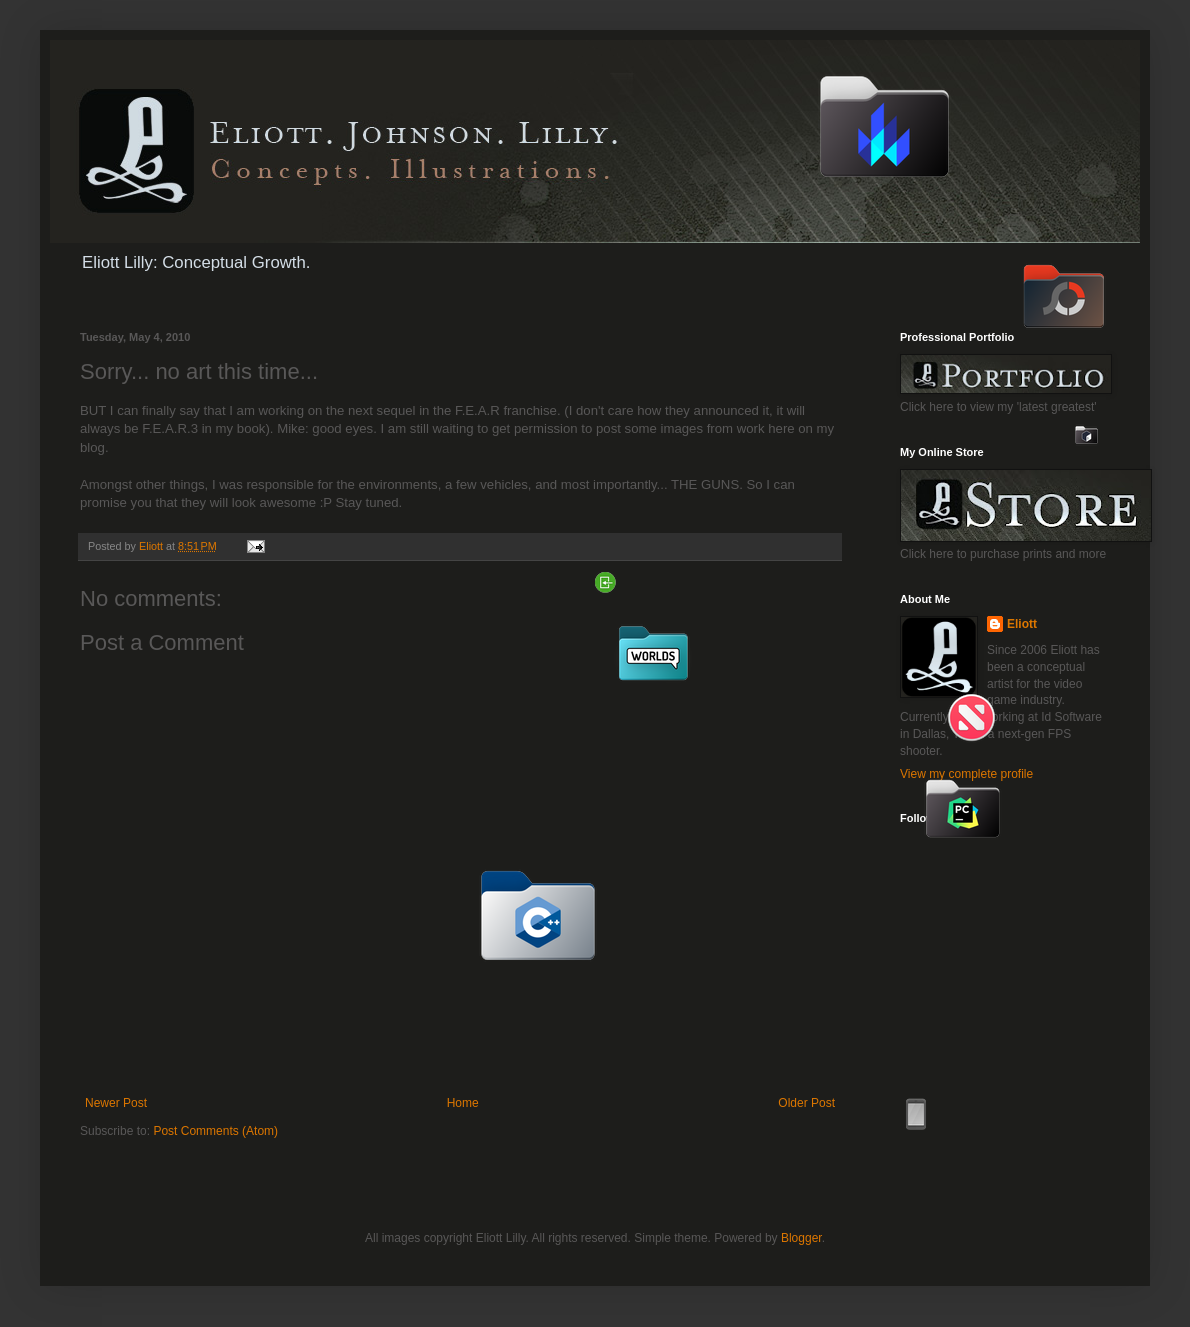 The image size is (1190, 1327). Describe the element at coordinates (1063, 298) in the screenshot. I see `open photoscape application folder` at that location.